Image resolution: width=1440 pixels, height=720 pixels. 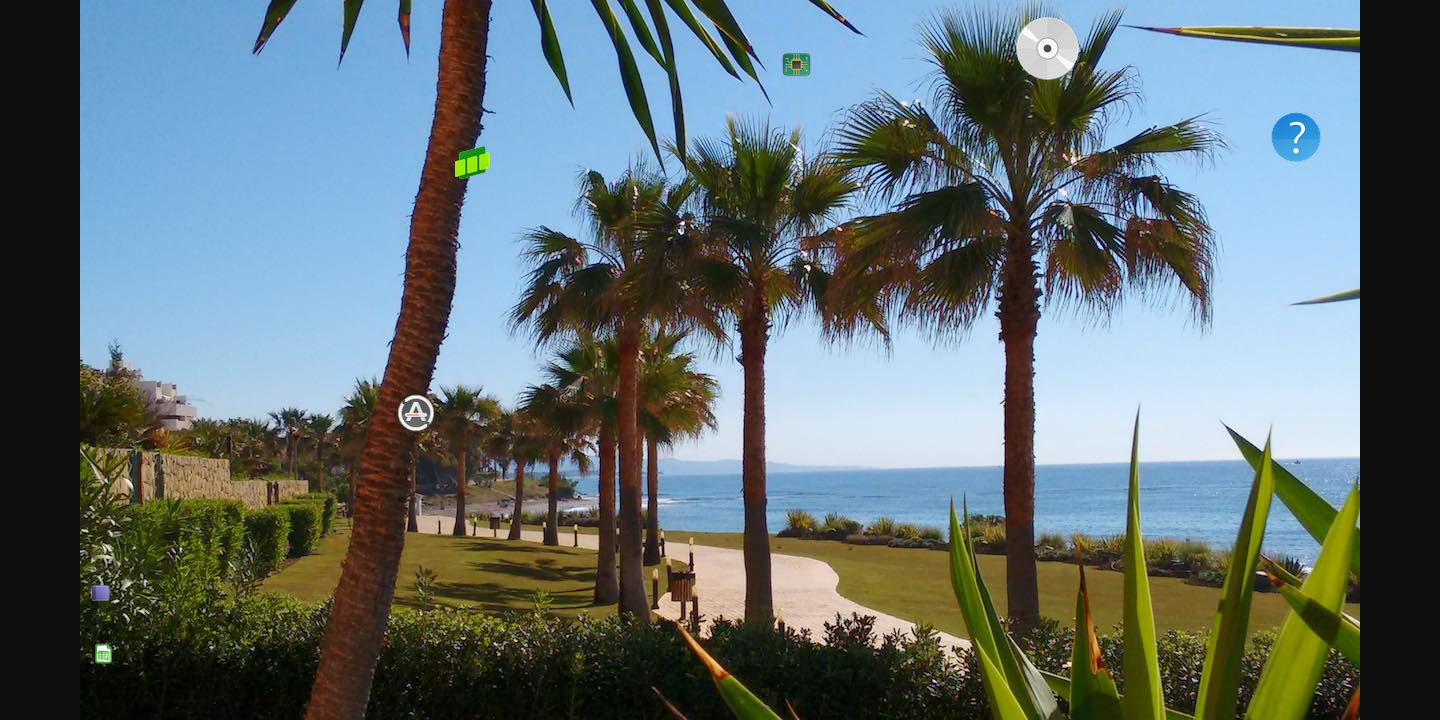 What do you see at coordinates (1296, 137) in the screenshot?
I see `access help or frequently asked questions` at bounding box center [1296, 137].